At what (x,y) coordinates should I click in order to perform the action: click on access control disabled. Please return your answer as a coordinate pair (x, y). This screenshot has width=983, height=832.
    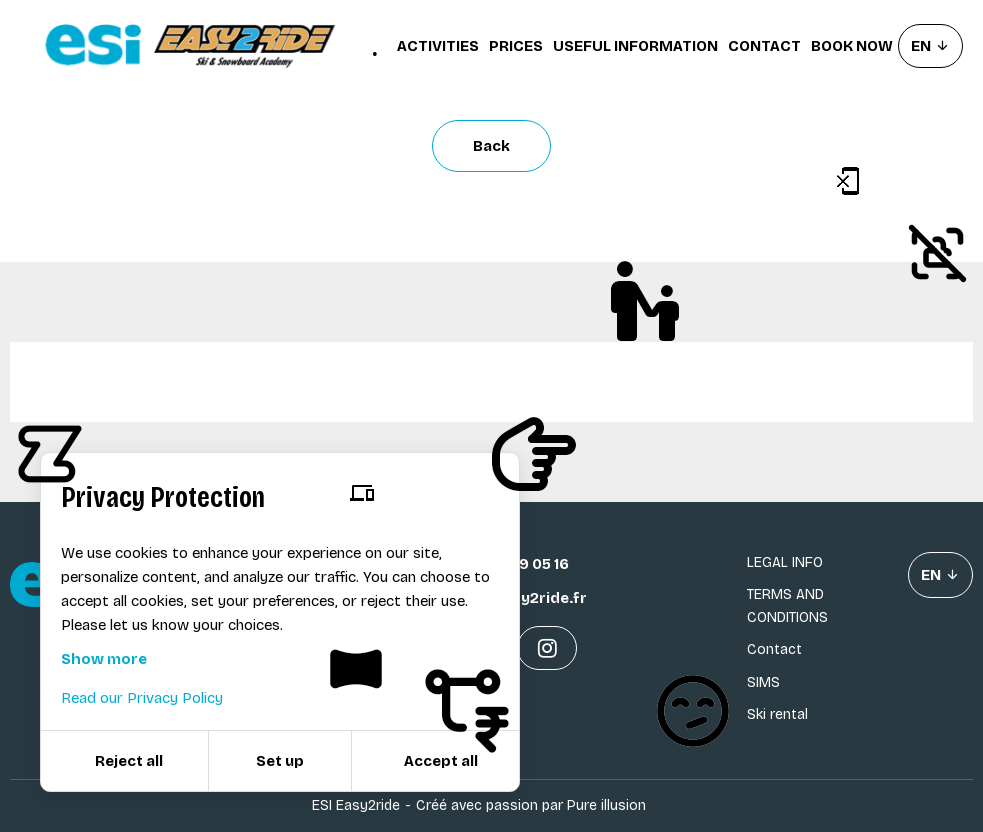
    Looking at the image, I should click on (937, 253).